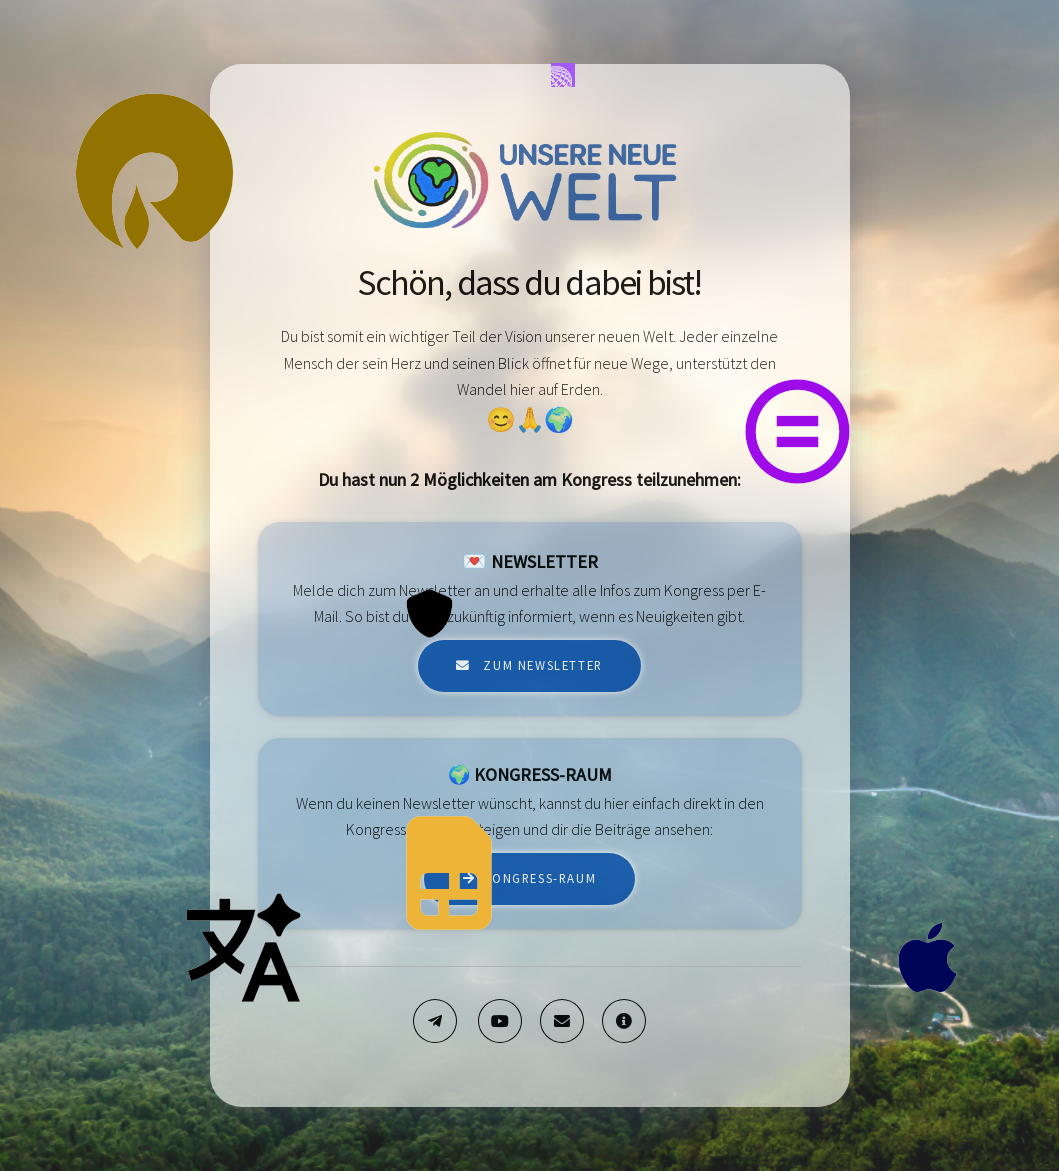 This screenshot has width=1059, height=1171. What do you see at coordinates (797, 431) in the screenshot?
I see `creative commons no derivatives license indicator` at bounding box center [797, 431].